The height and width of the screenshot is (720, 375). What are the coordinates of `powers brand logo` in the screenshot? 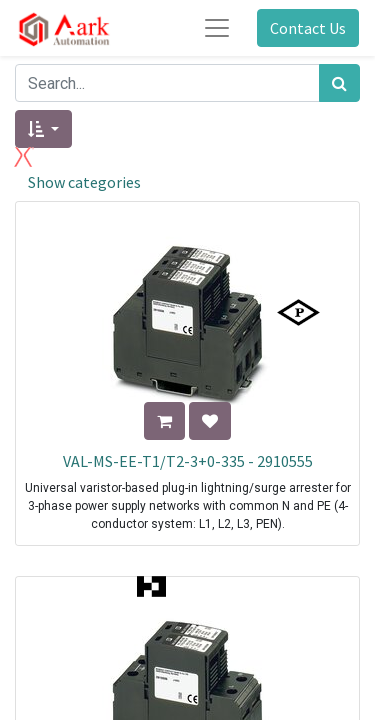 It's located at (298, 312).